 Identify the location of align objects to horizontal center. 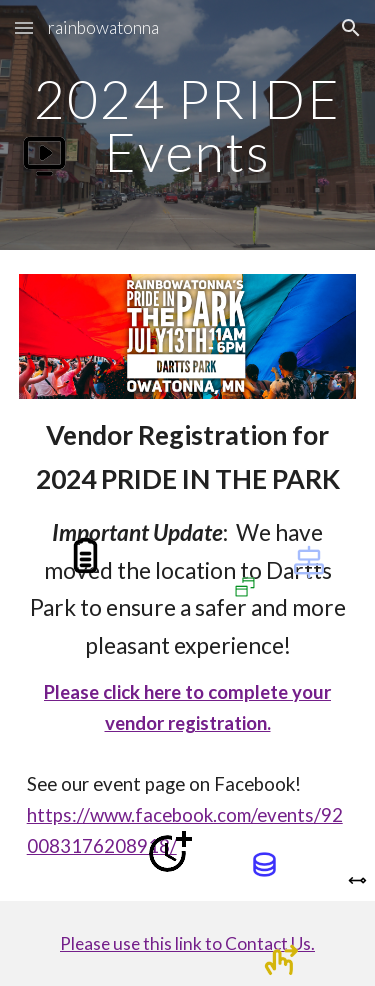
(309, 562).